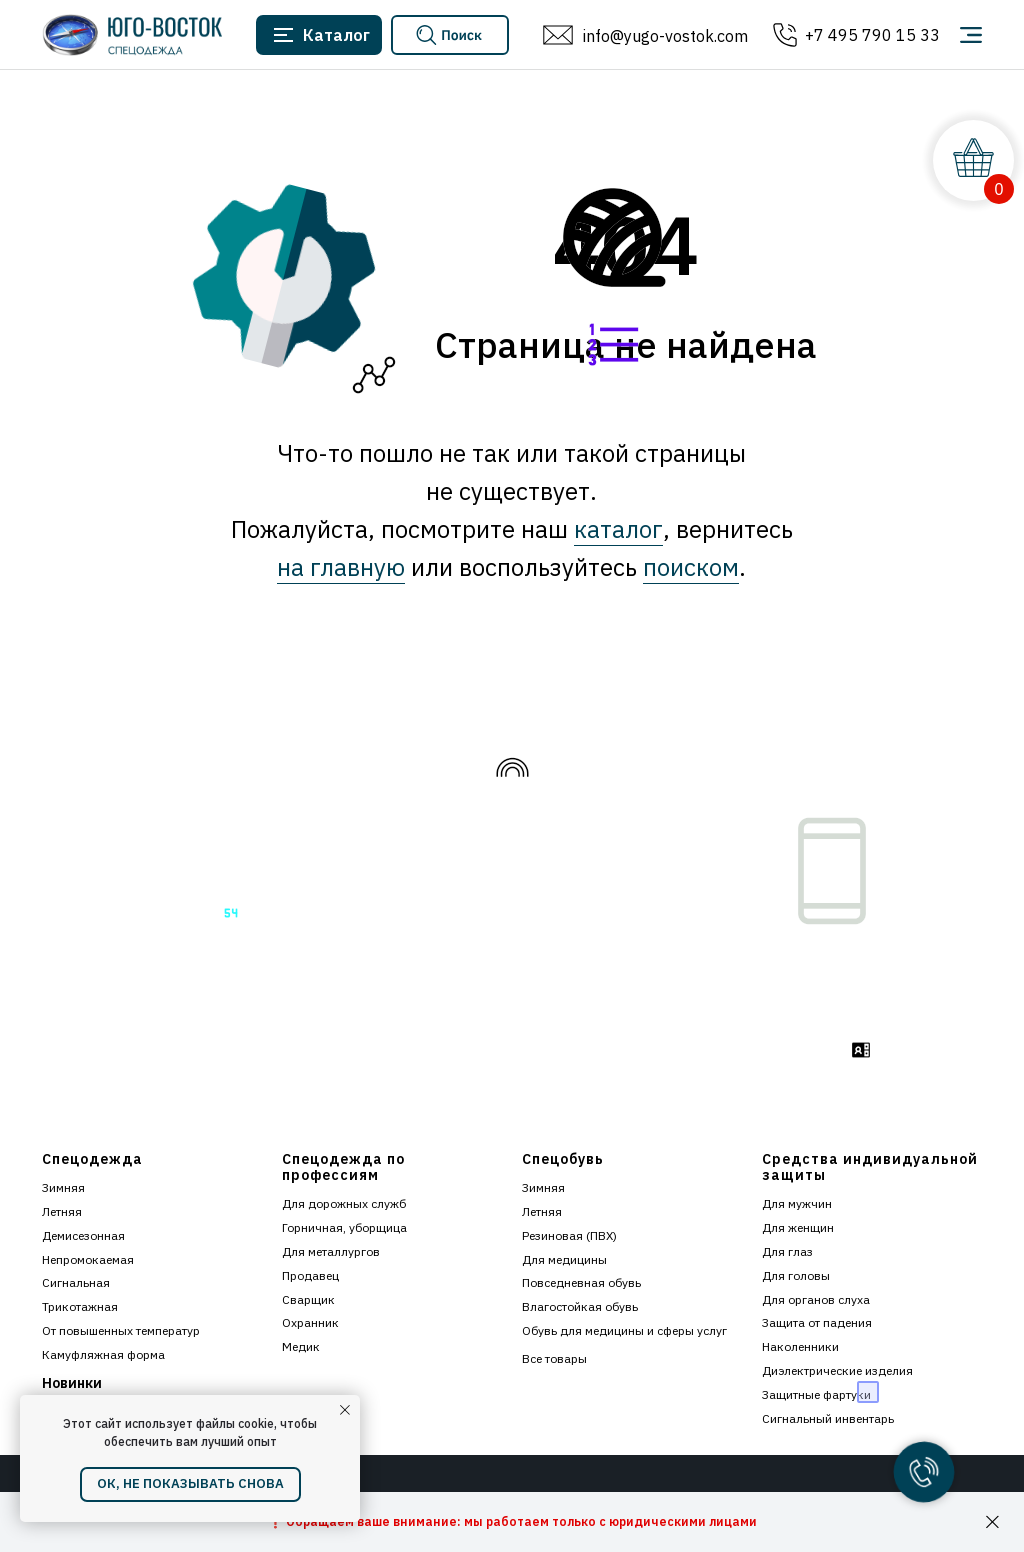 Image resolution: width=1024 pixels, height=1552 pixels. I want to click on indicates pride or LGBTQ+ related content, so click(512, 768).